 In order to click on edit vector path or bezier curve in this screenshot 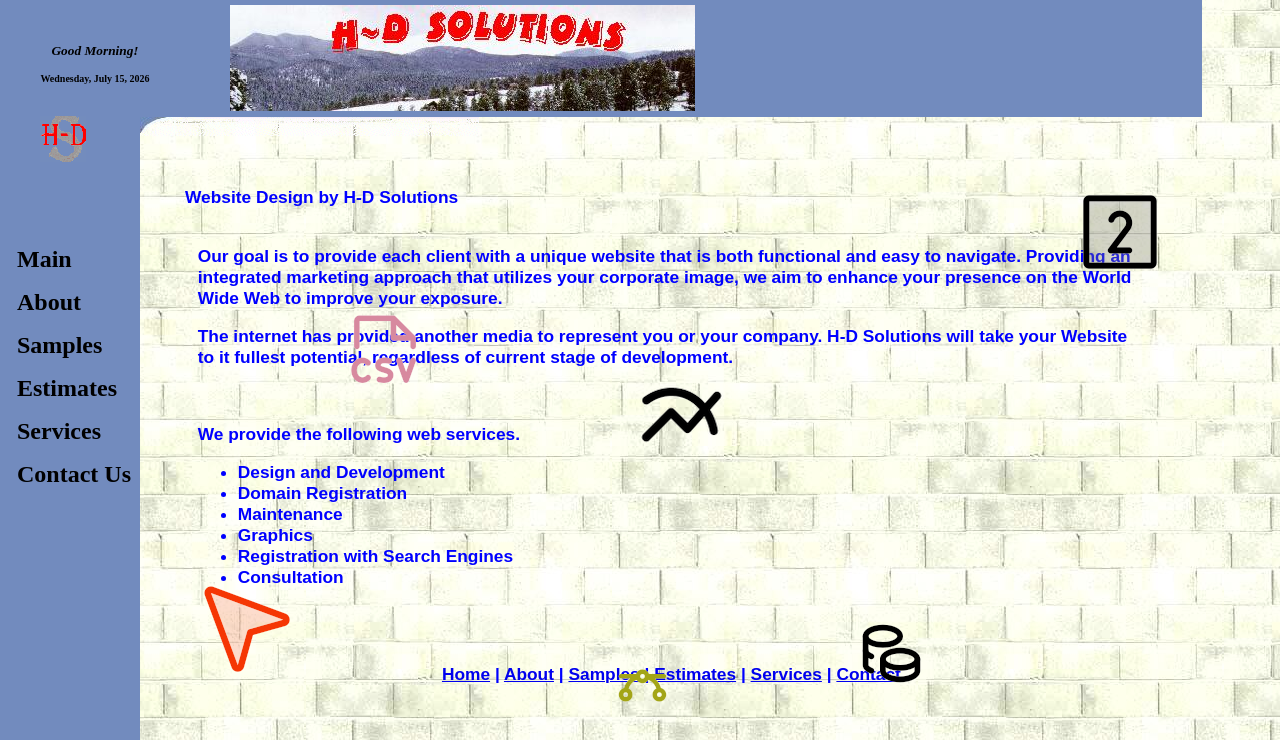, I will do `click(642, 685)`.